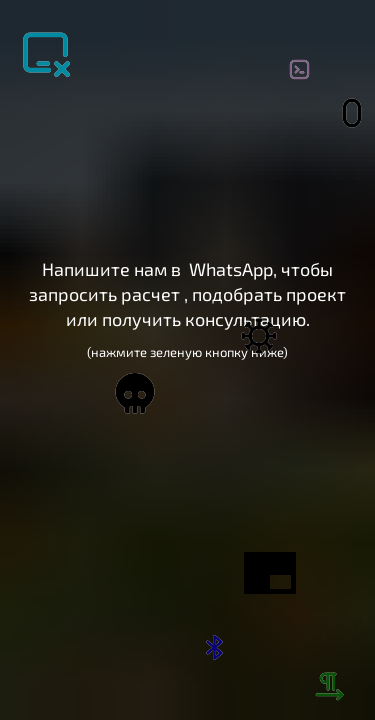 The image size is (375, 720). Describe the element at coordinates (270, 573) in the screenshot. I see `add a branding watermark to video content` at that location.